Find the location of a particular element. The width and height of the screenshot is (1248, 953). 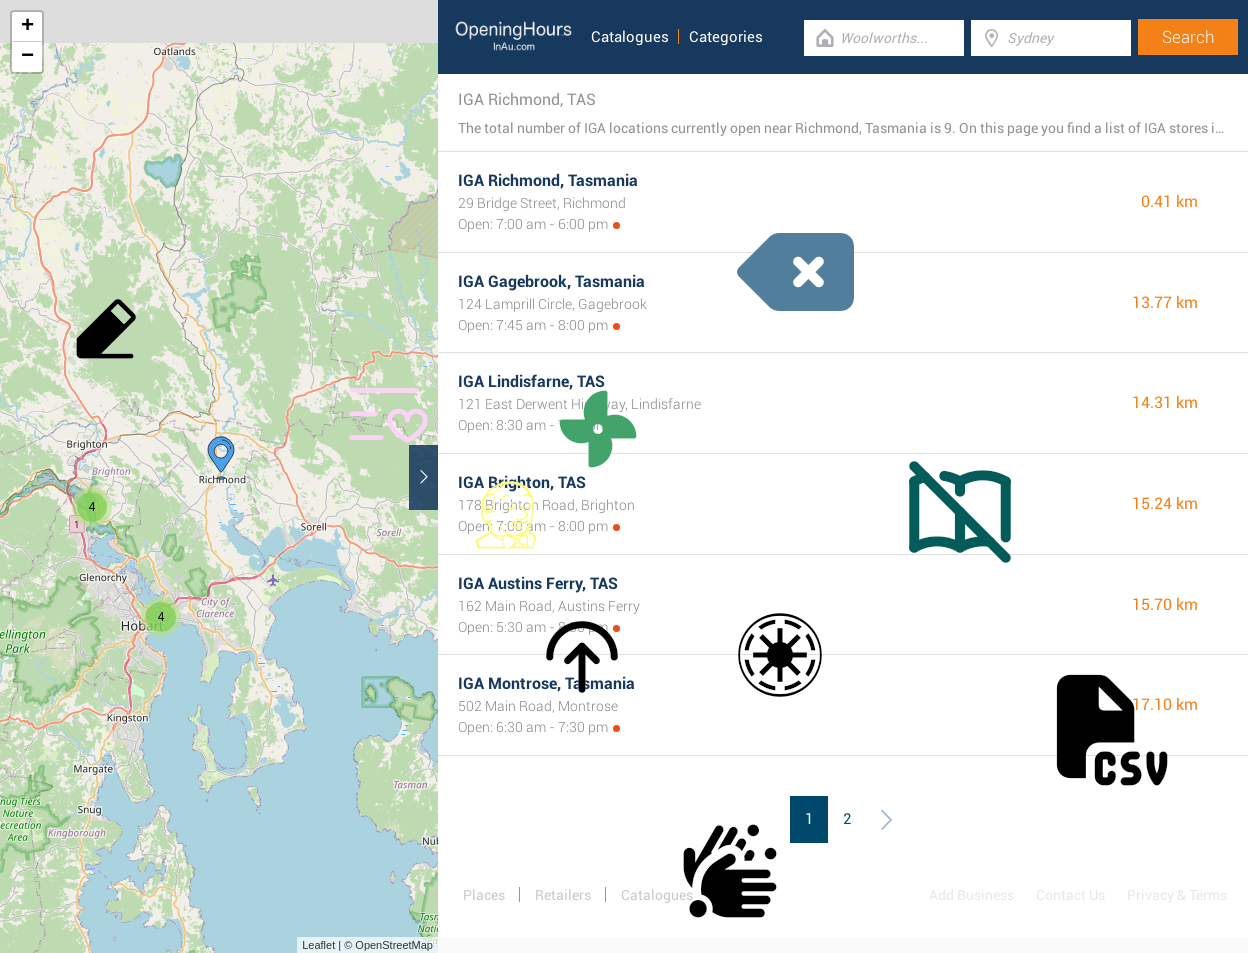

open or view a CSV file is located at coordinates (1108, 726).